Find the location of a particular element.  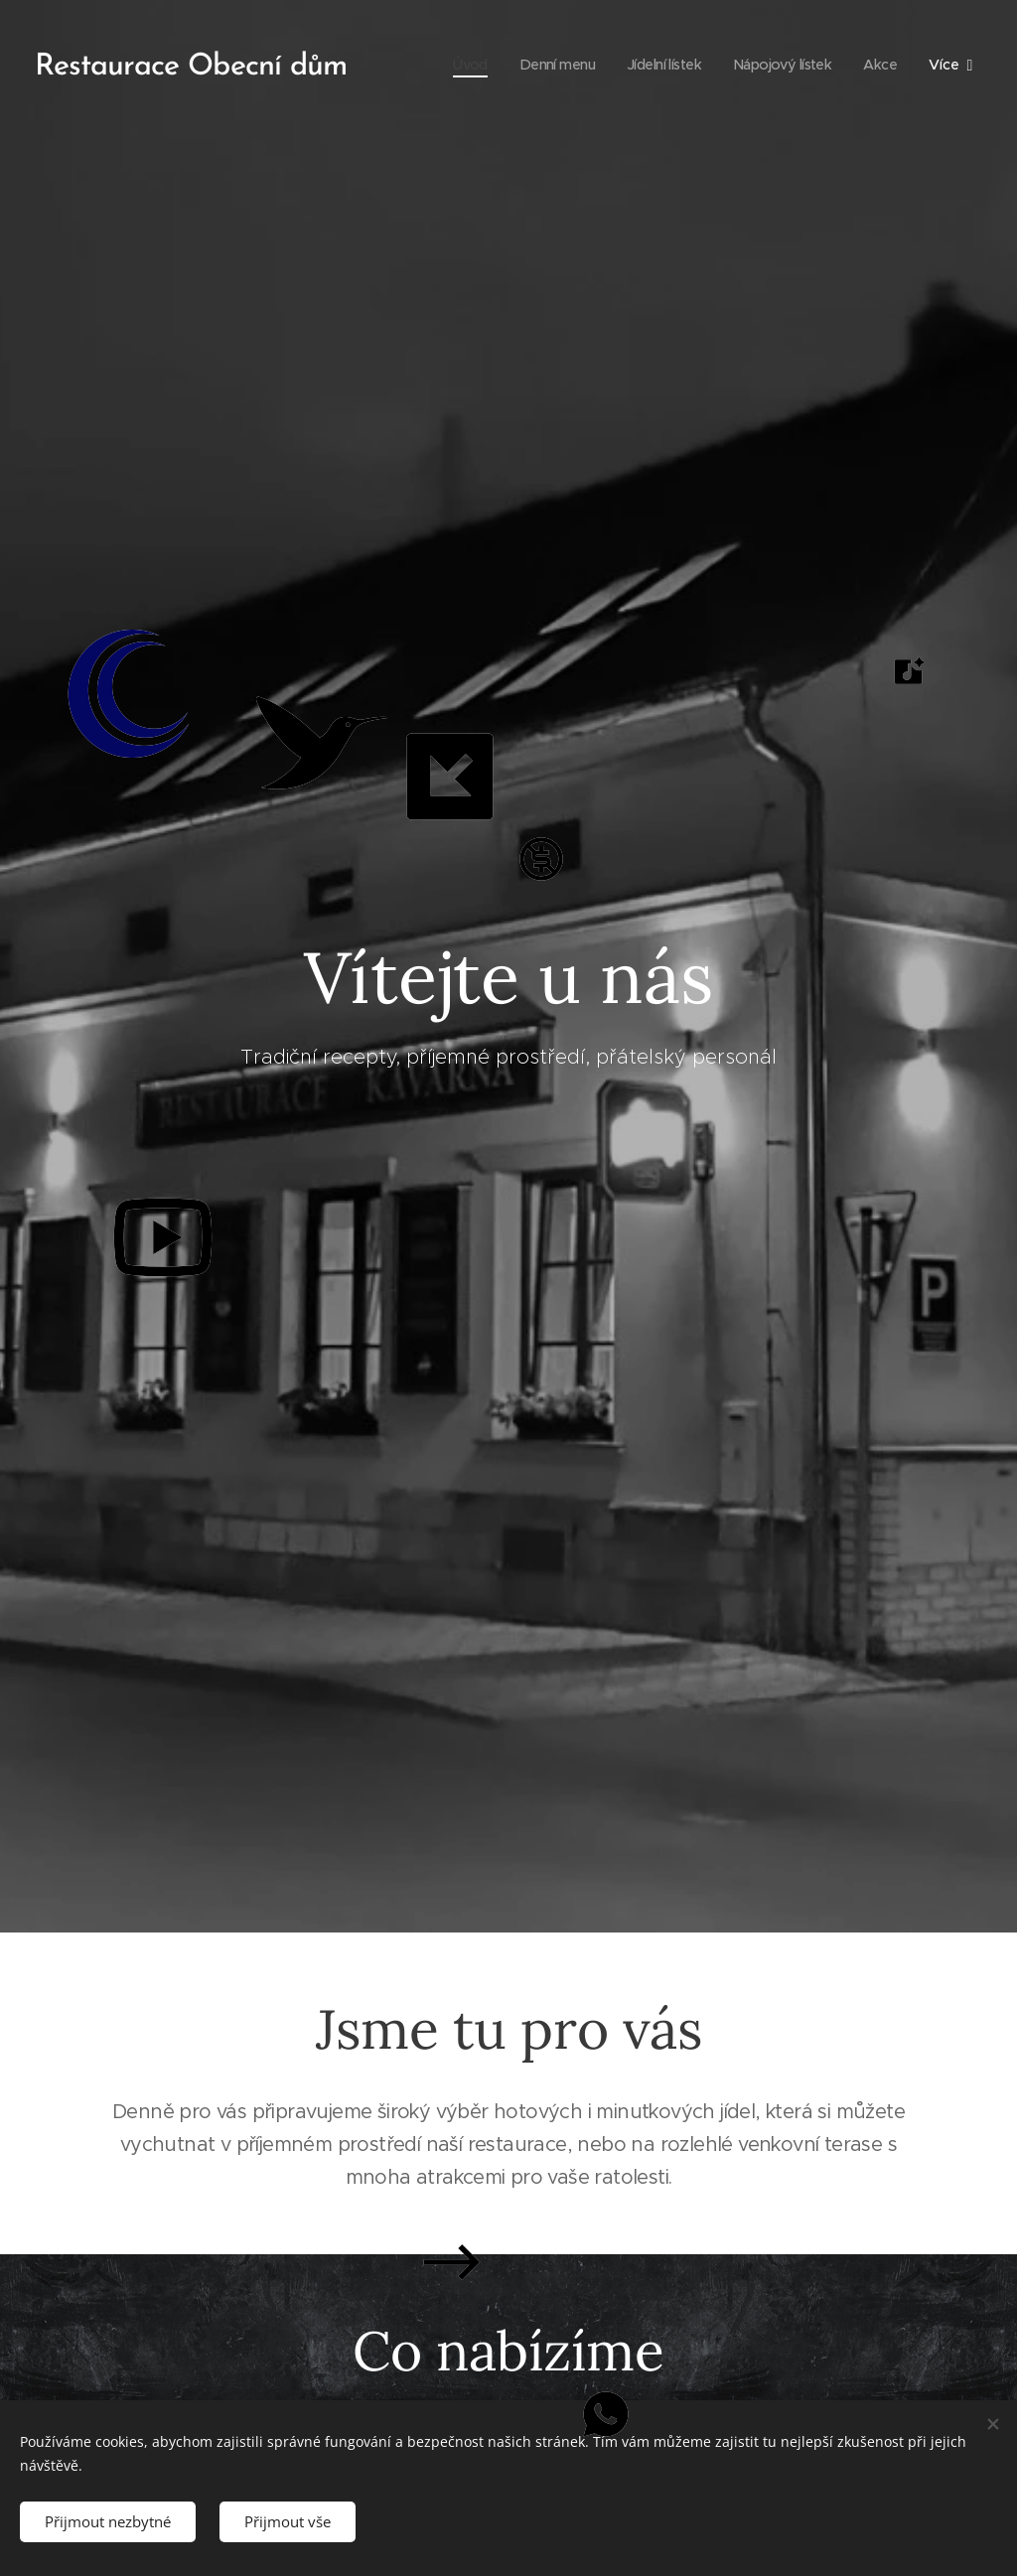

ai-powered music or audio generation is located at coordinates (908, 671).